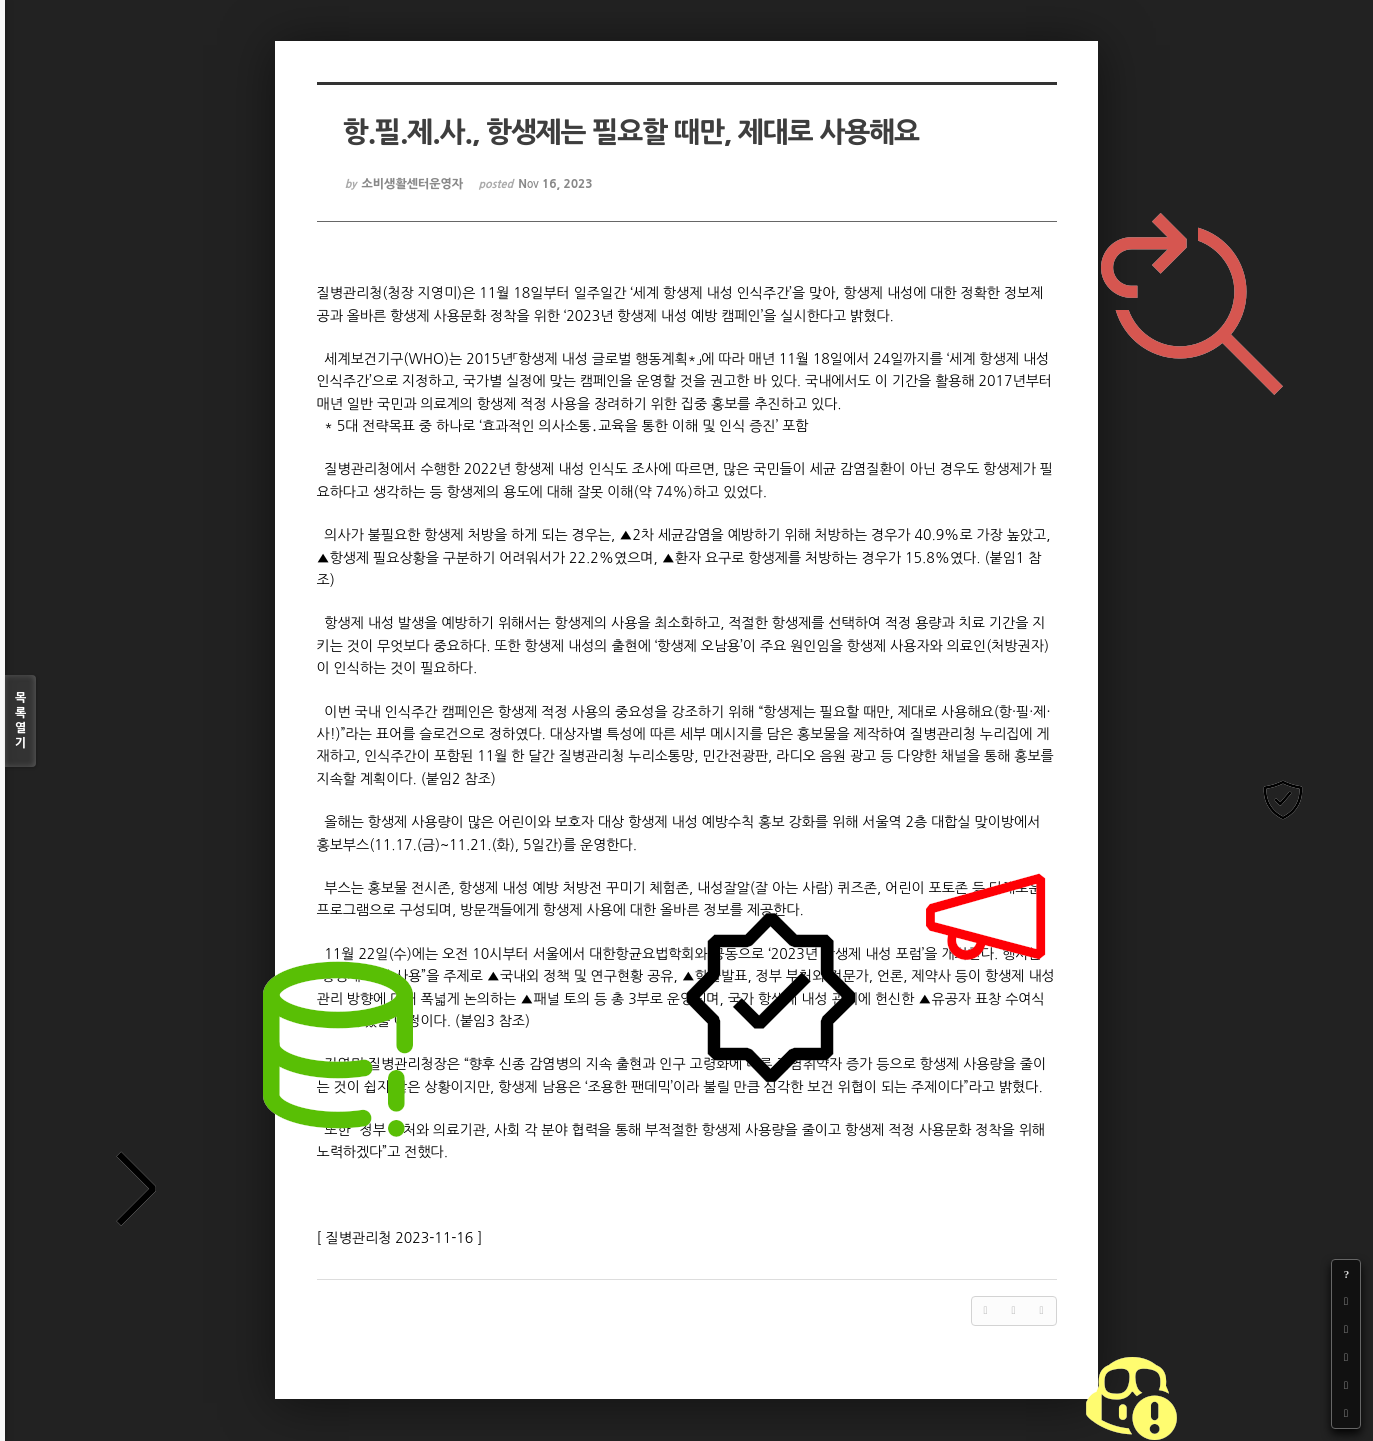  I want to click on navigate to the next item or page, so click(133, 1188).